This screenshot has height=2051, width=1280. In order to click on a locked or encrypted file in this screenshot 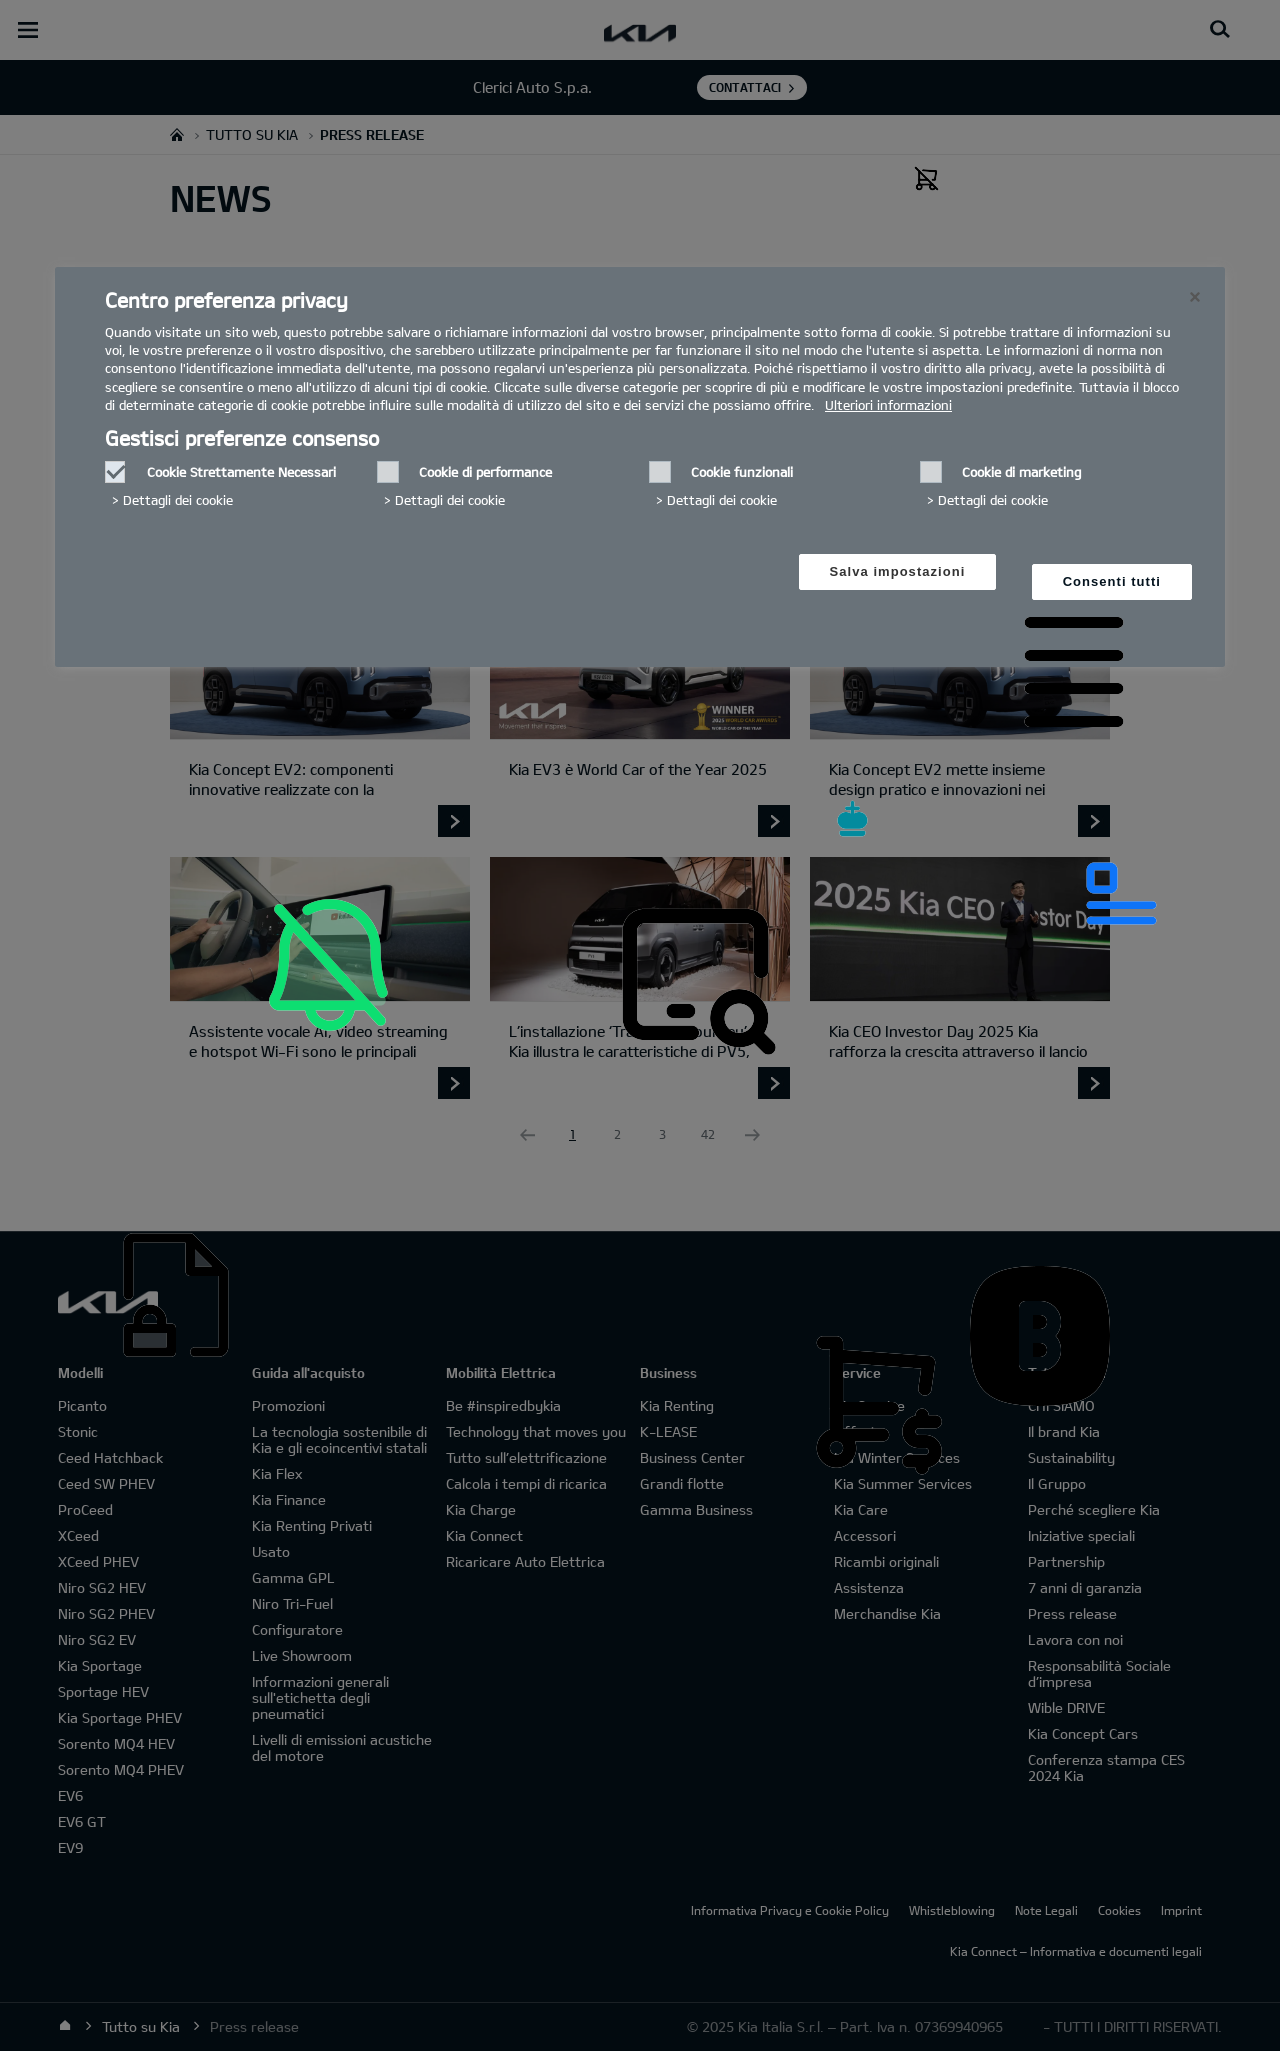, I will do `click(176, 1295)`.